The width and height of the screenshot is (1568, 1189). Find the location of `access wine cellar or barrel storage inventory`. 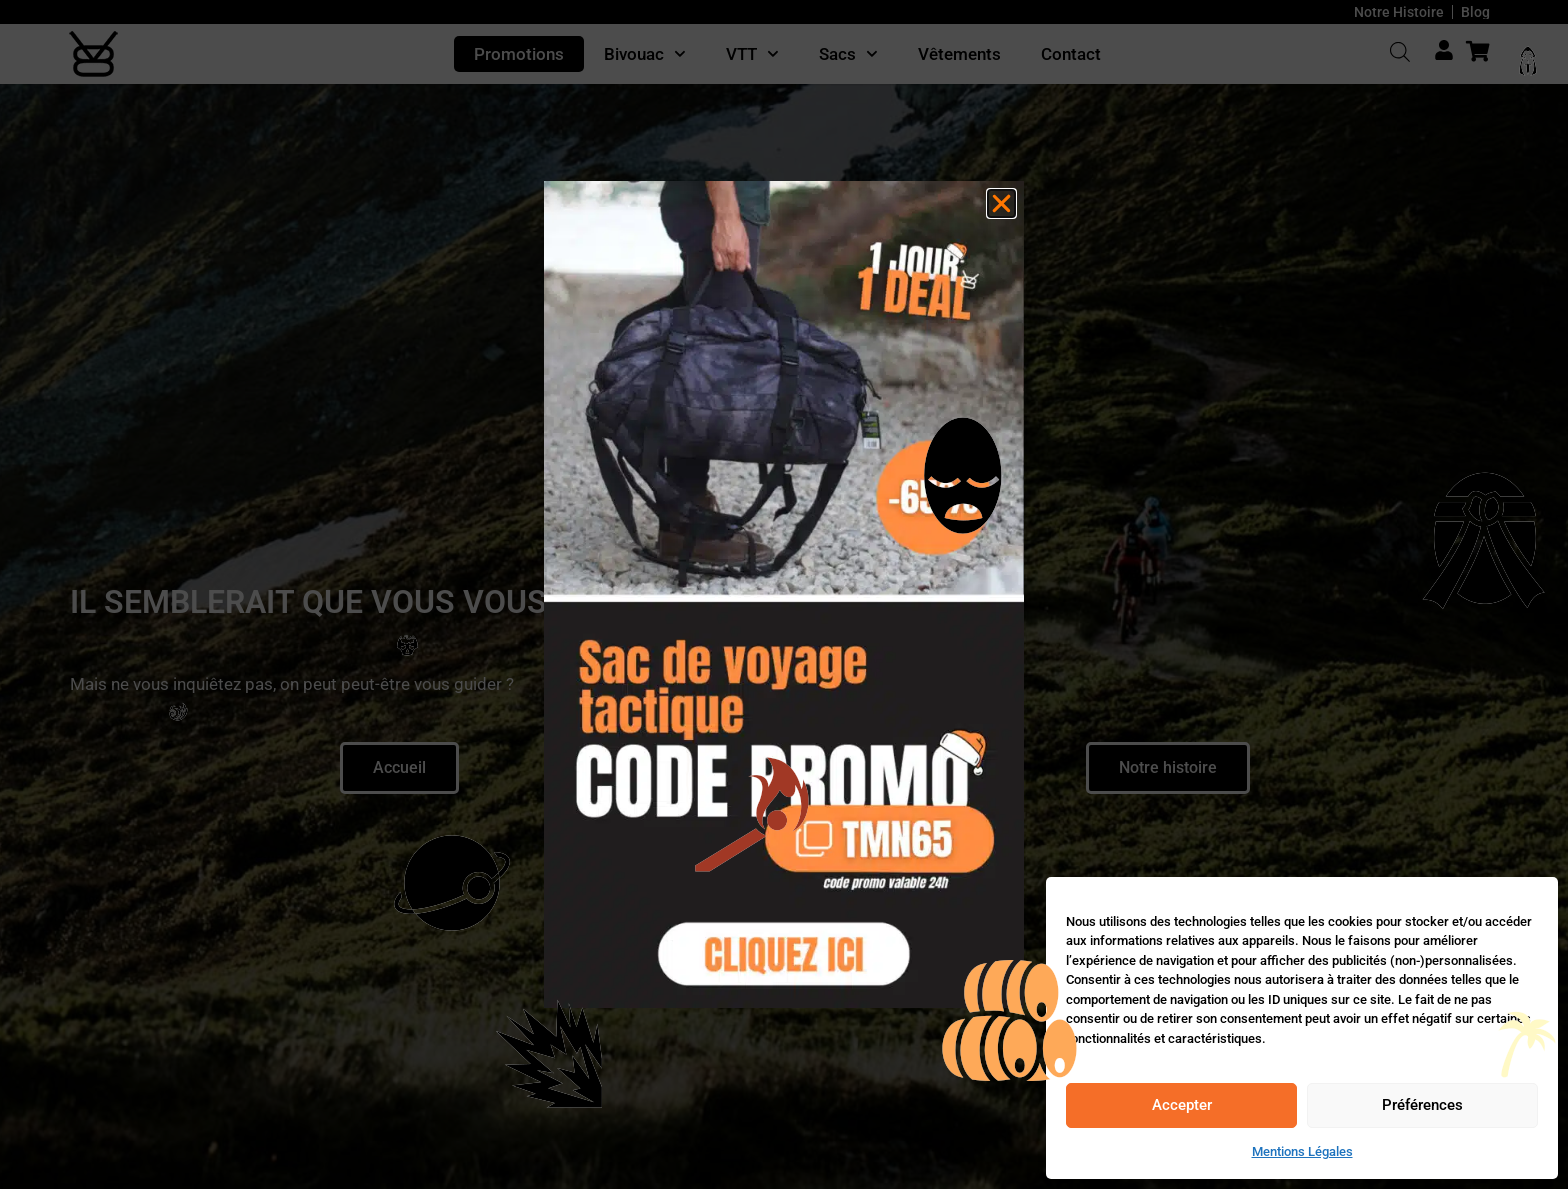

access wine cellar or barrel storage inventory is located at coordinates (1009, 1020).